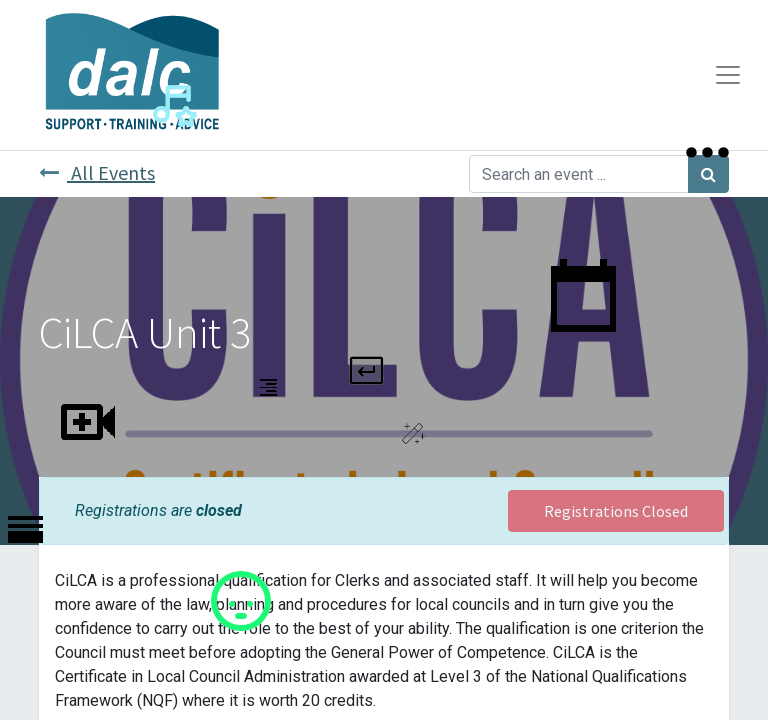 This screenshot has height=720, width=768. Describe the element at coordinates (174, 104) in the screenshot. I see `add song to favorites` at that location.